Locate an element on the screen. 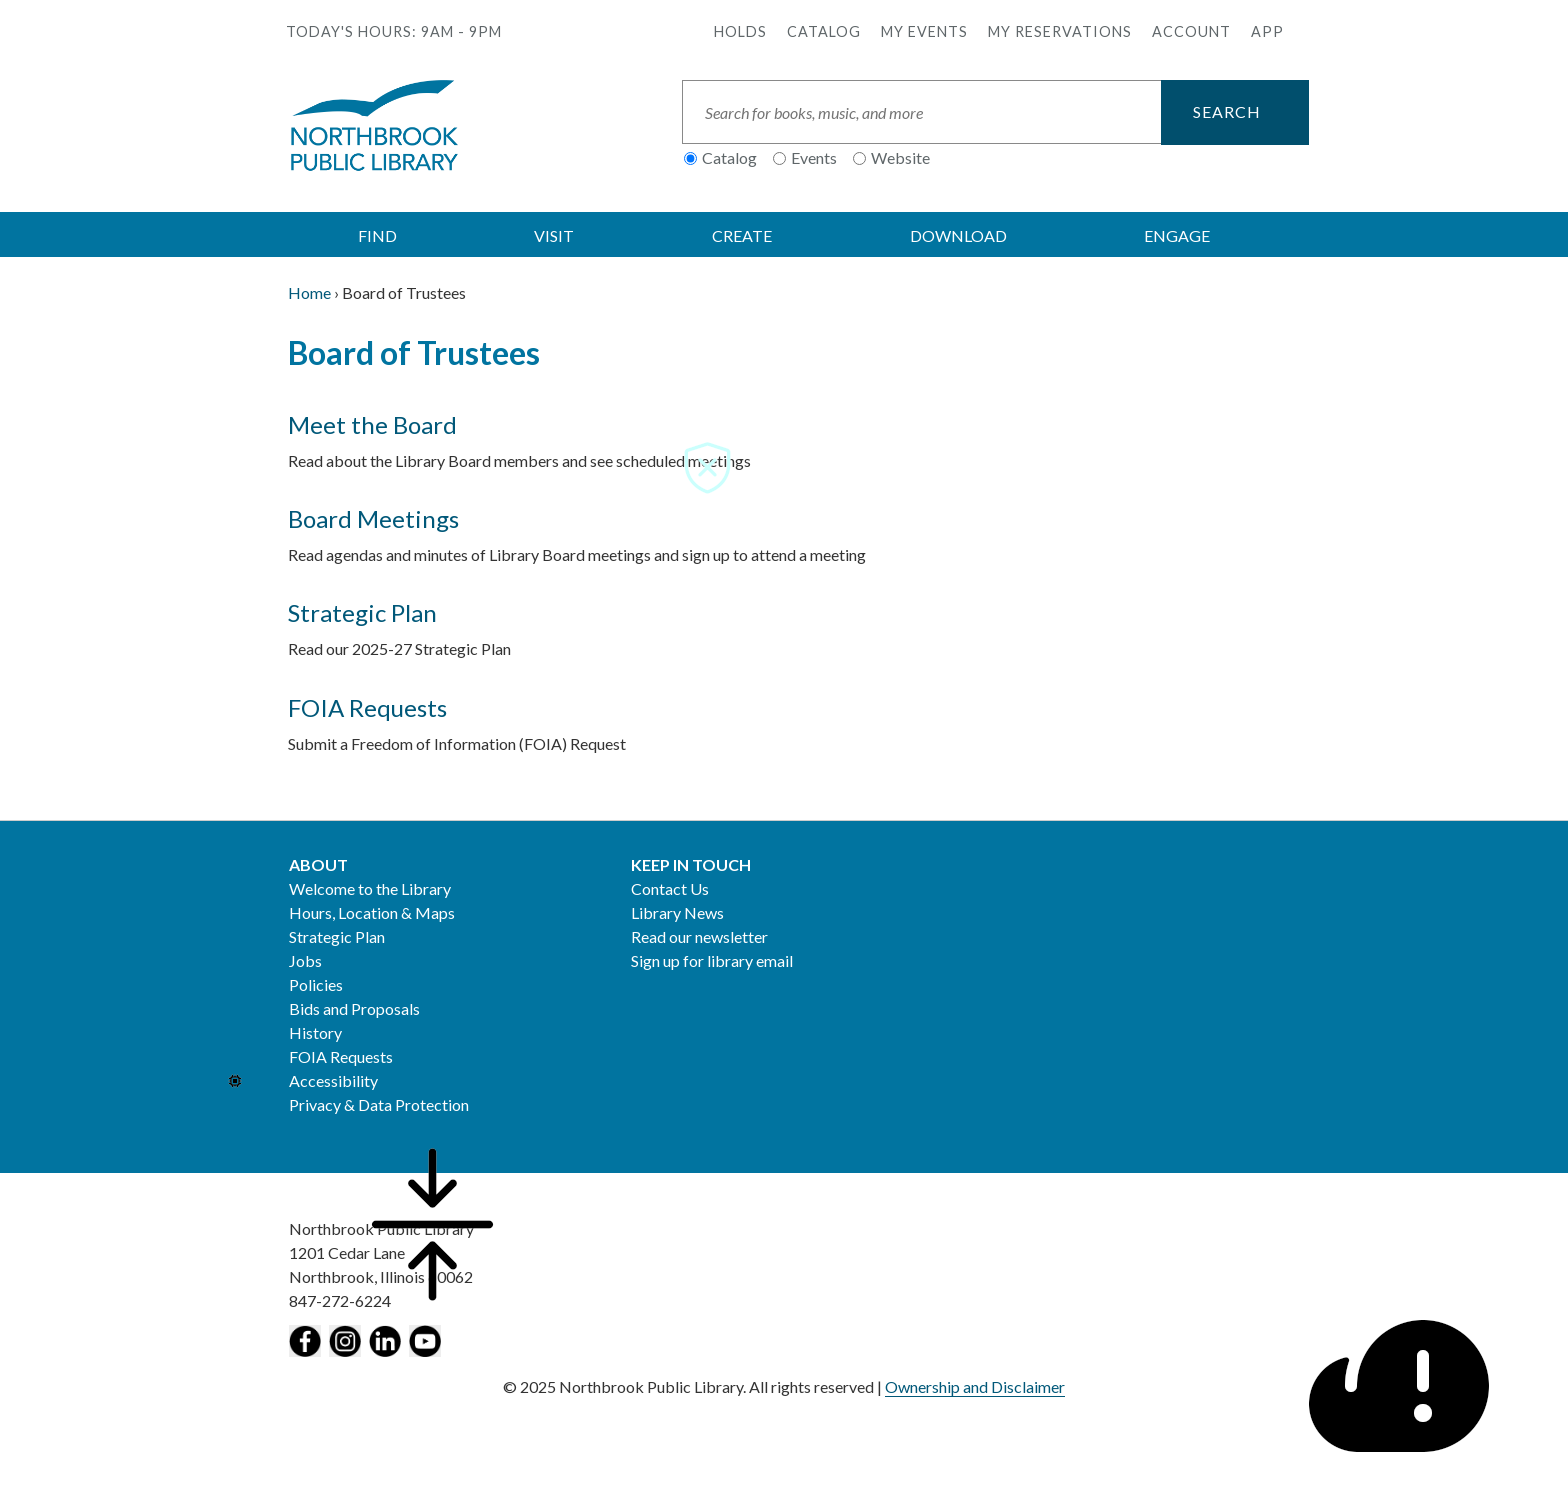  cloud storage warning or issue detected is located at coordinates (1399, 1386).